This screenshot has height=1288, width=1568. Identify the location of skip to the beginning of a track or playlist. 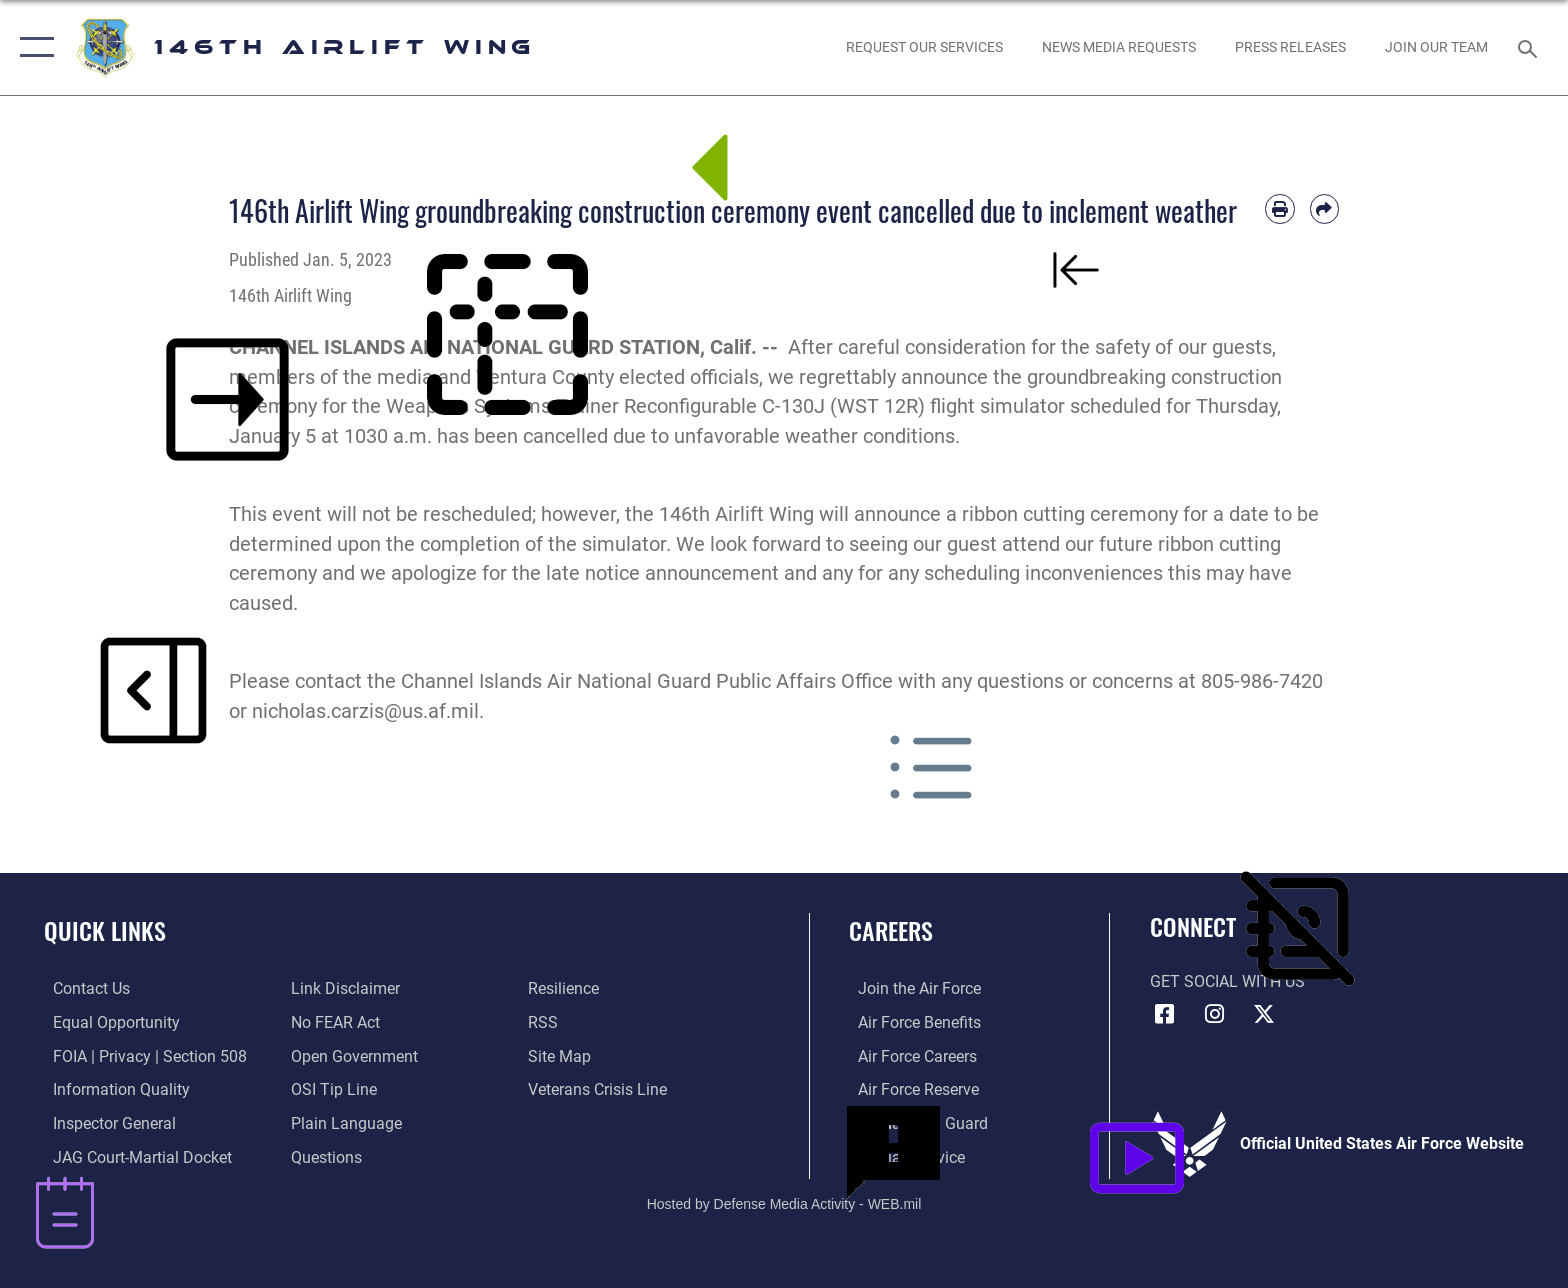
(1075, 270).